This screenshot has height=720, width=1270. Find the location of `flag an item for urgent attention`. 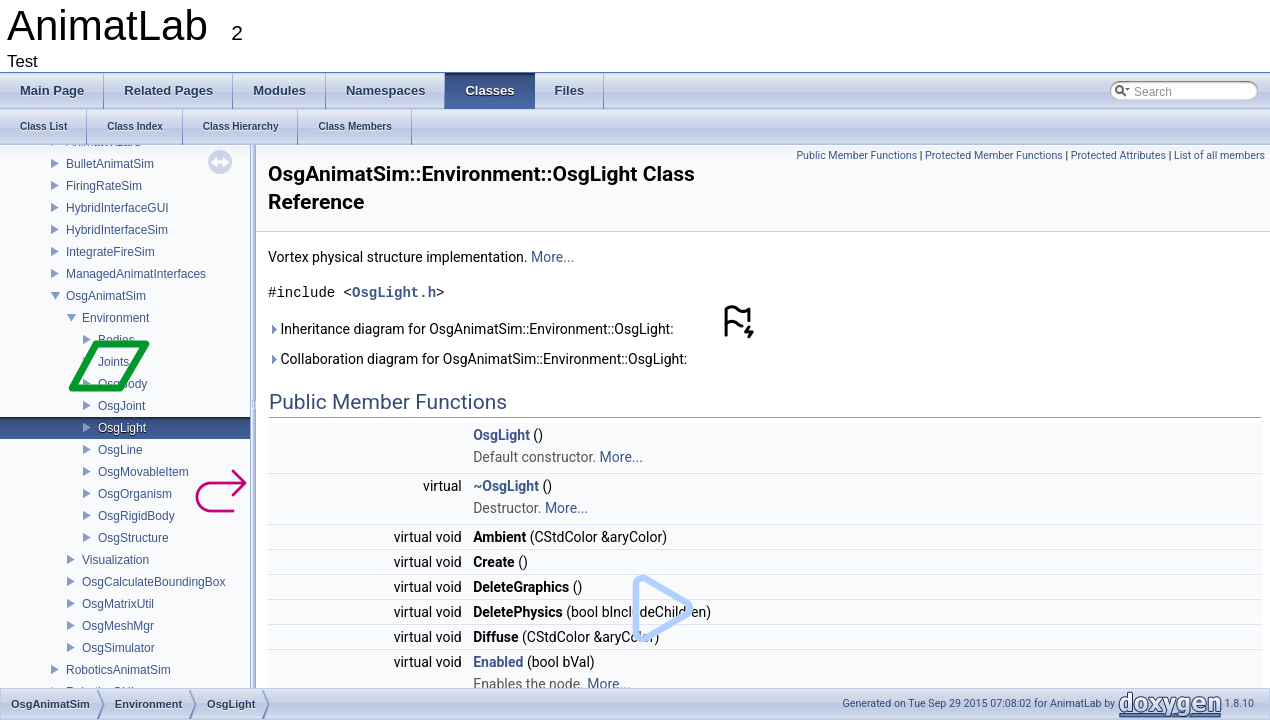

flag an item for urgent attention is located at coordinates (737, 320).